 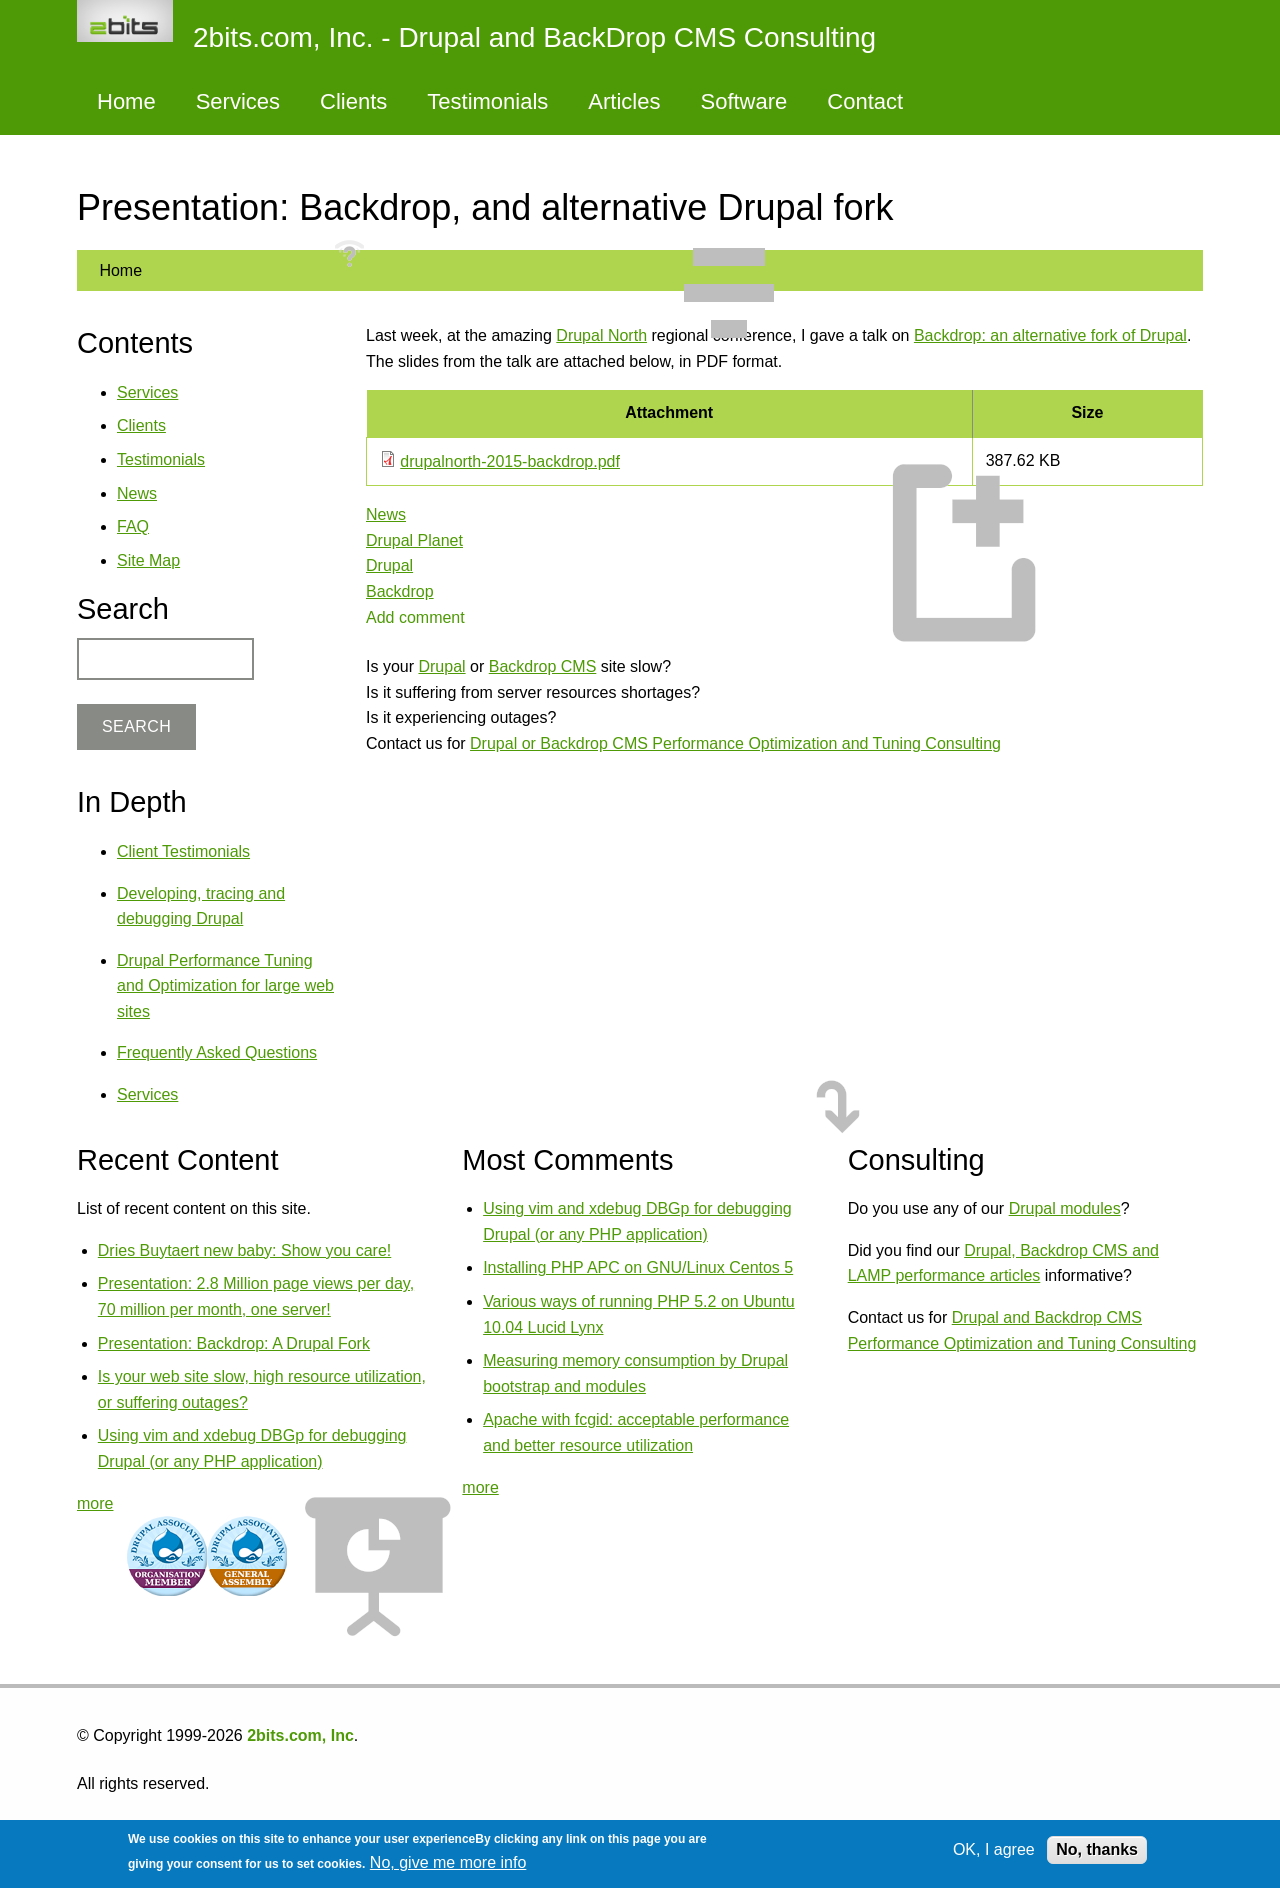 I want to click on center align text, so click(x=729, y=293).